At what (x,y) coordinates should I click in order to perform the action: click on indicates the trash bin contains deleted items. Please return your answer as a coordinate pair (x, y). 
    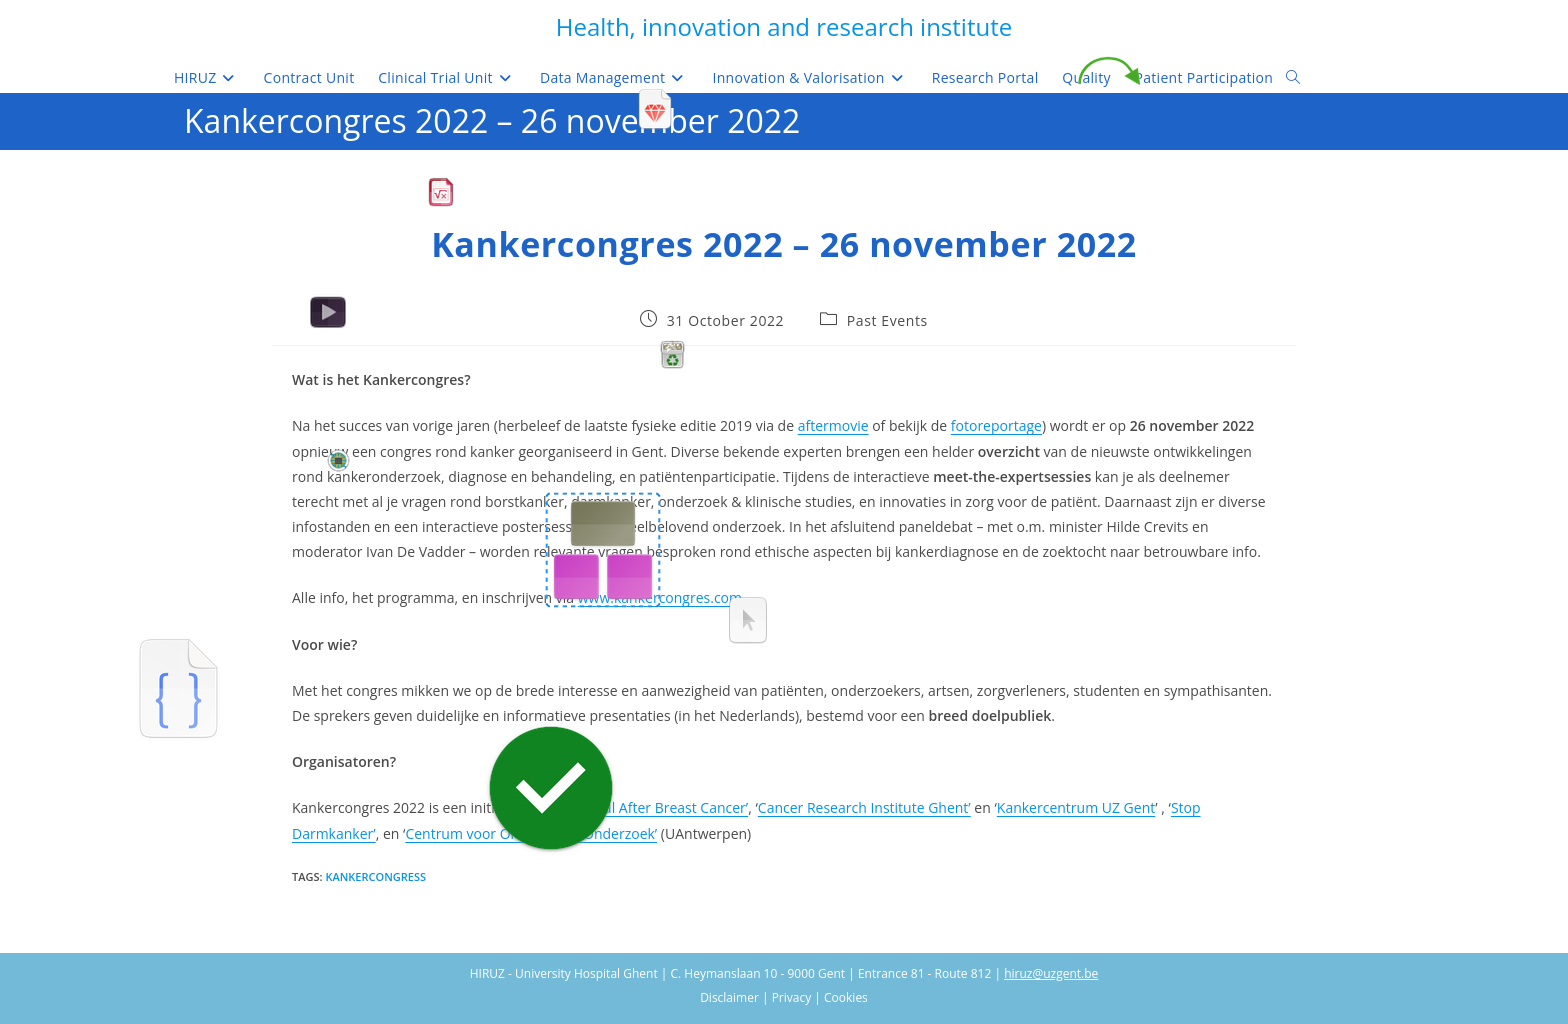
    Looking at the image, I should click on (672, 354).